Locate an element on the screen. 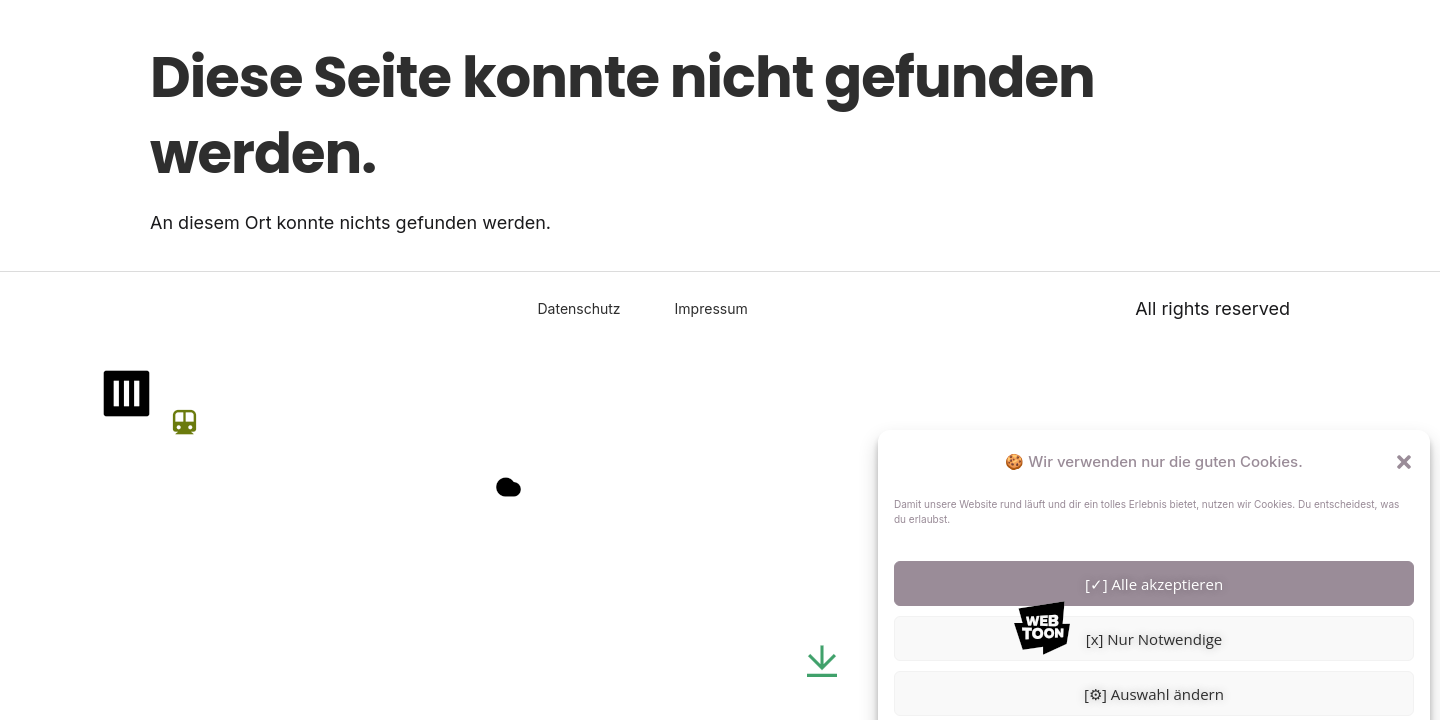 The image size is (1440, 720). switch to vertical column layout is located at coordinates (126, 393).